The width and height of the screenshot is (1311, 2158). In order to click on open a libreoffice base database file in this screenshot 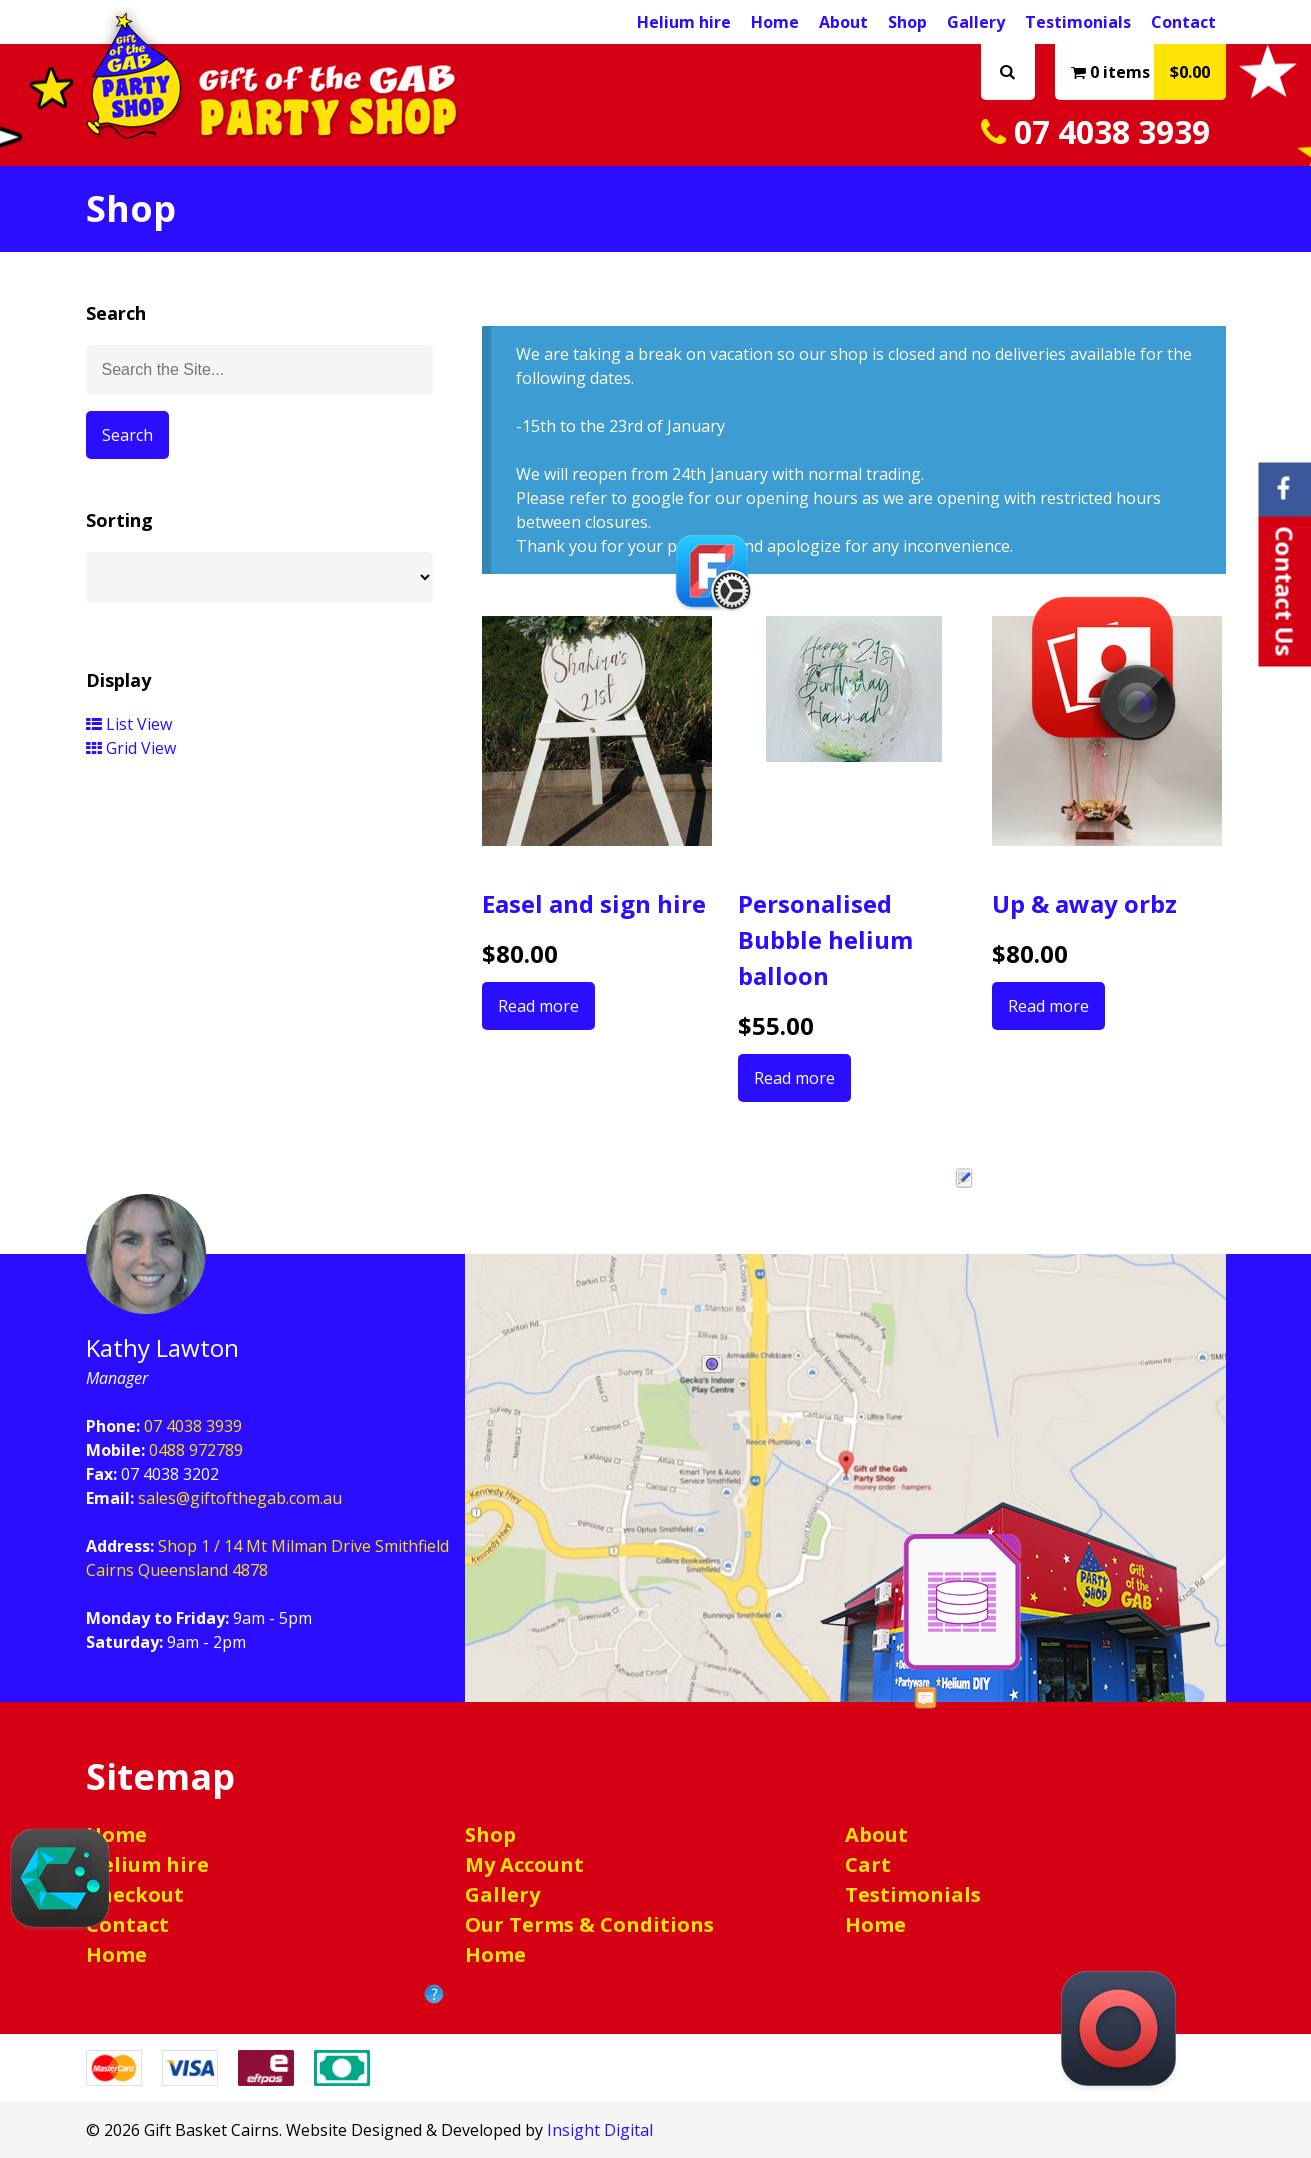, I will do `click(962, 1602)`.